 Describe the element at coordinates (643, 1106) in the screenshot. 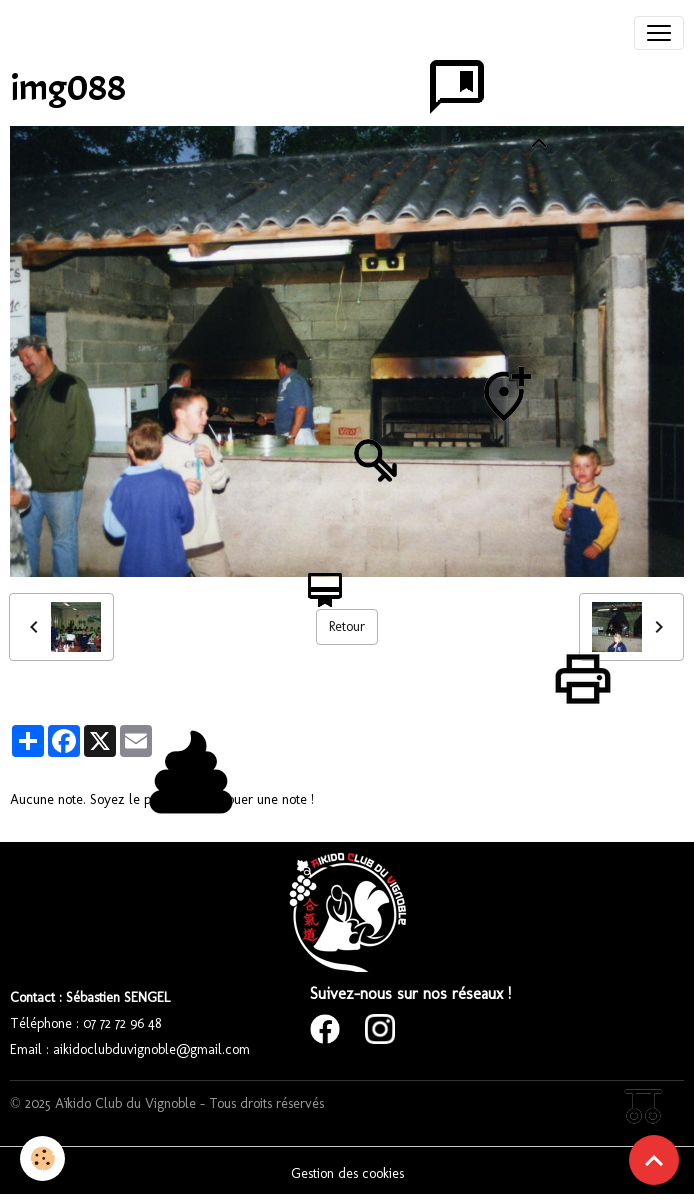

I see `gymnastics rings equipment indicator` at that location.